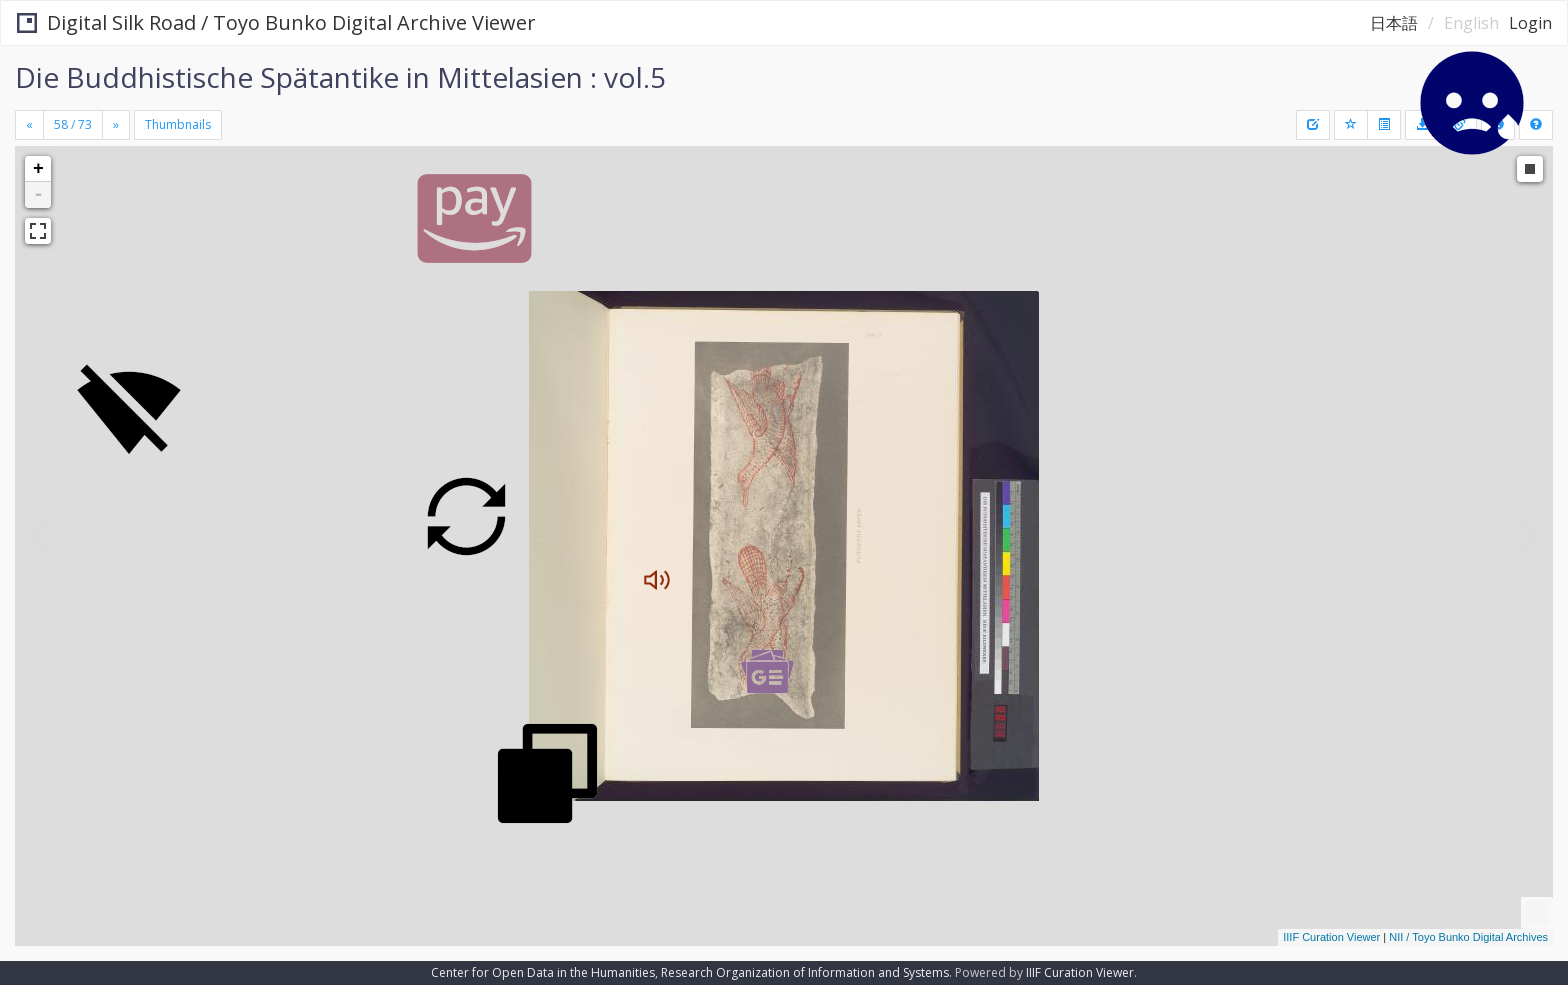 This screenshot has height=985, width=1568. What do you see at coordinates (466, 516) in the screenshot?
I see `refresh or reload content` at bounding box center [466, 516].